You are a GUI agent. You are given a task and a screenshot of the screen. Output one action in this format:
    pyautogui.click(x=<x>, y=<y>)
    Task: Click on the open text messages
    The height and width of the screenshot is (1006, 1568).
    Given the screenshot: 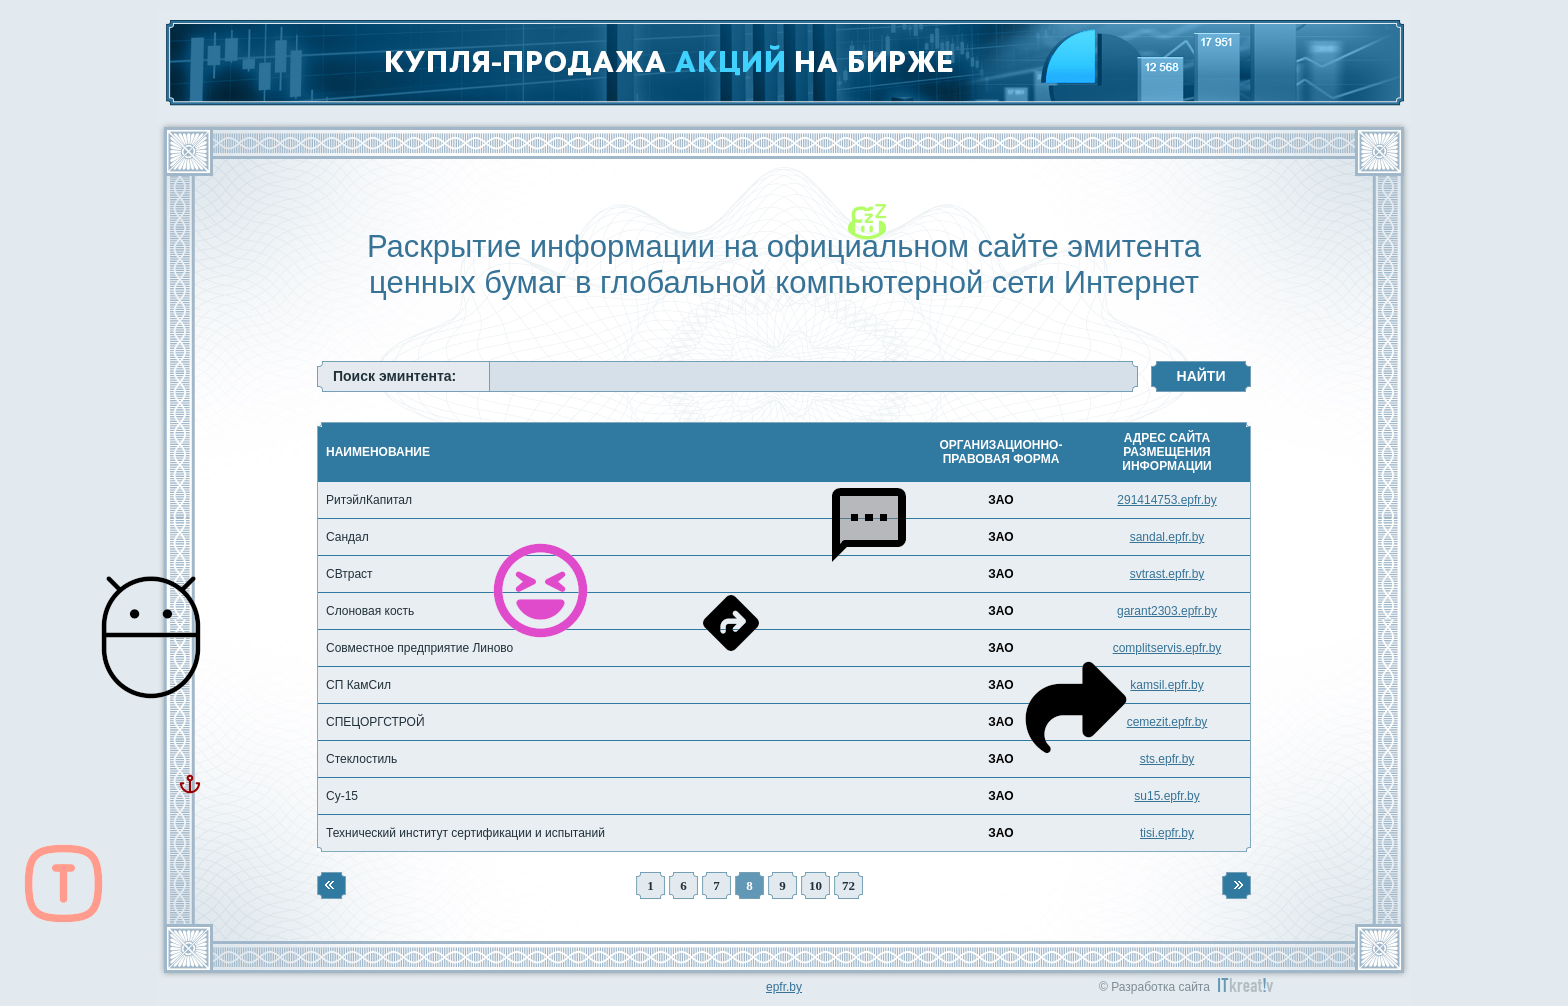 What is the action you would take?
    pyautogui.click(x=869, y=525)
    